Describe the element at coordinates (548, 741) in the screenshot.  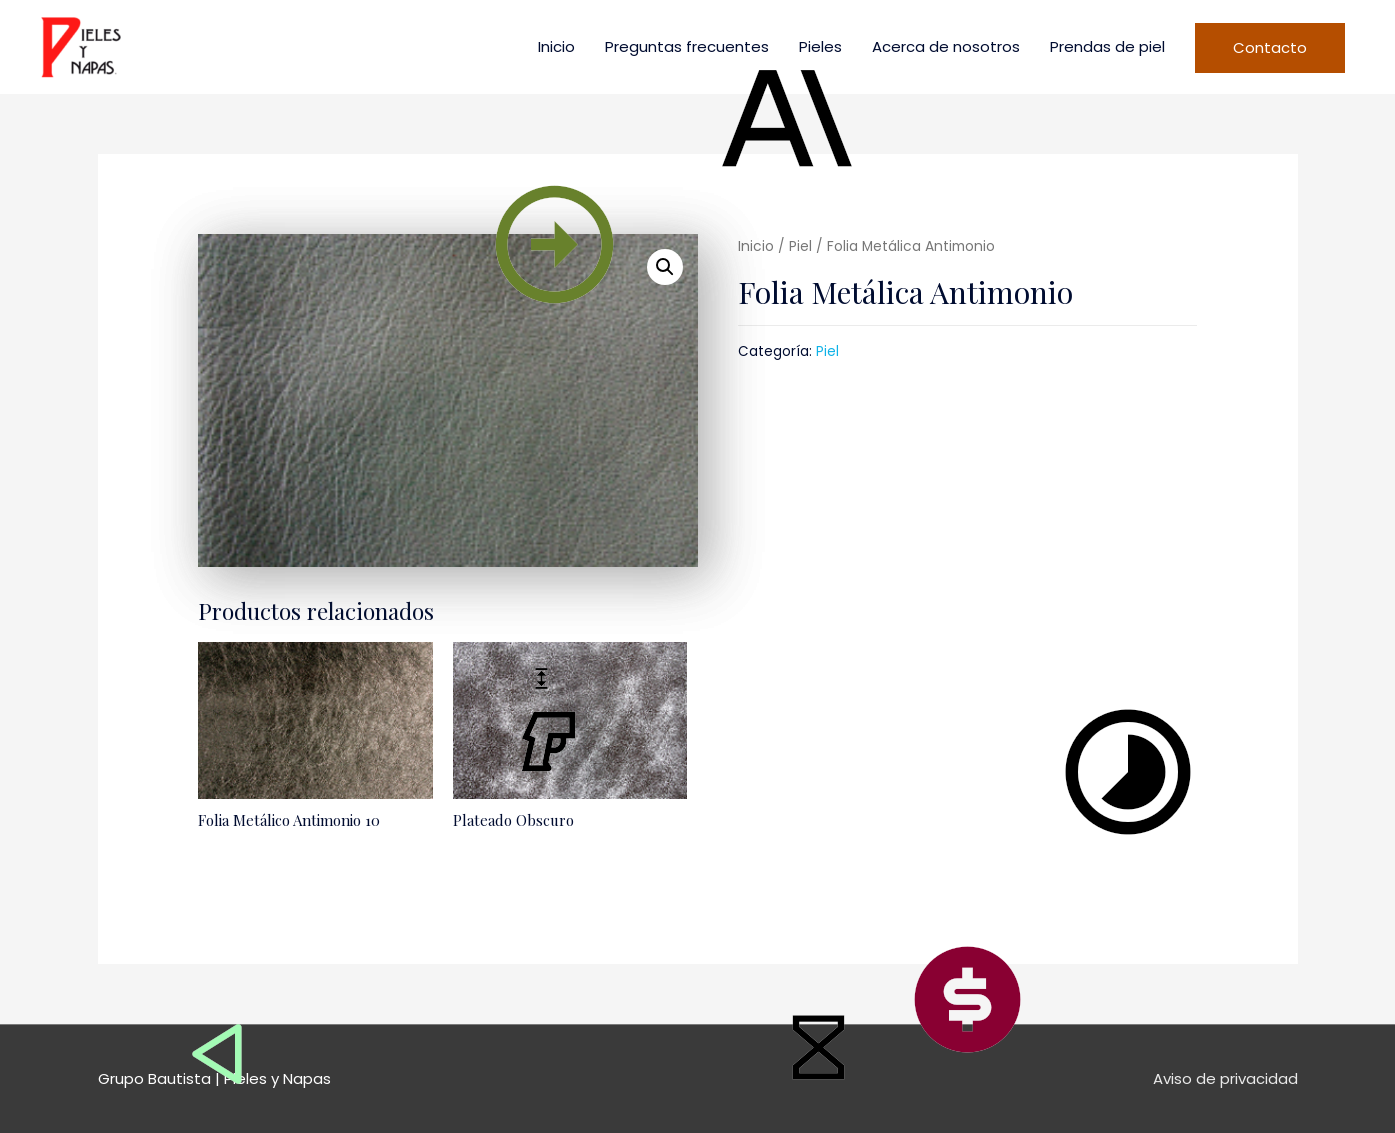
I see `check temperature or thermal readings` at that location.